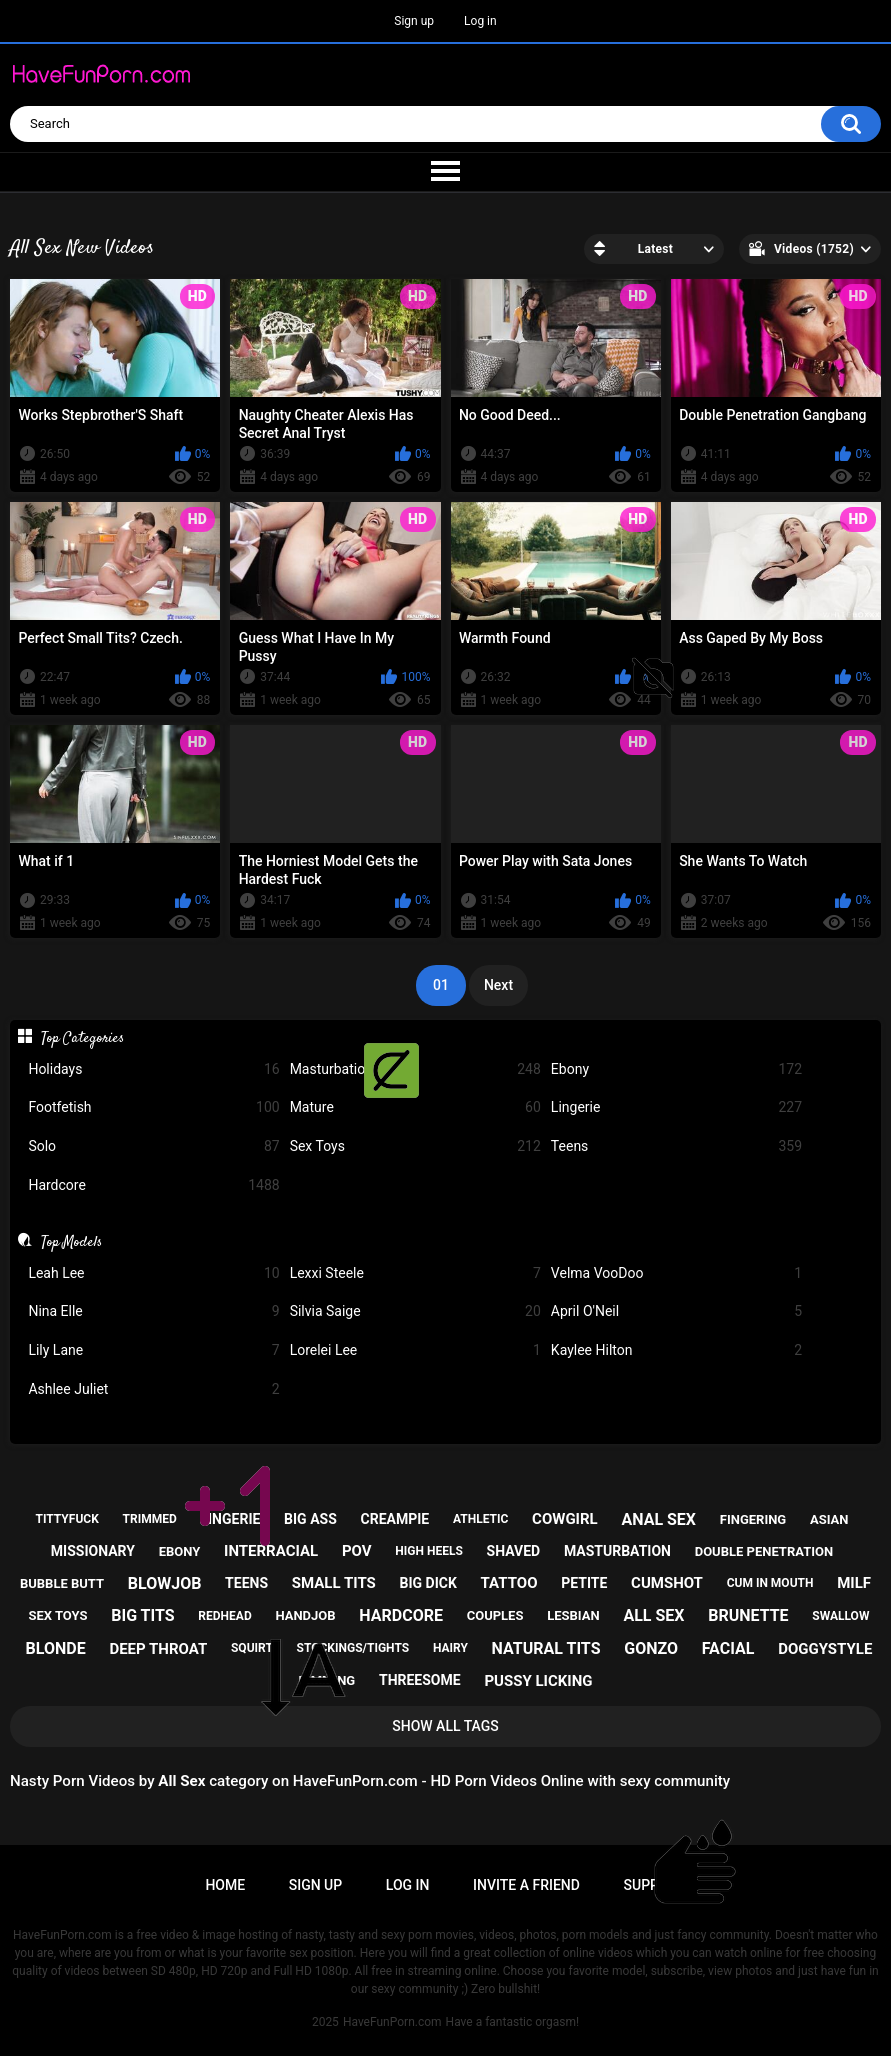  I want to click on wash your hands reminder, so click(697, 1861).